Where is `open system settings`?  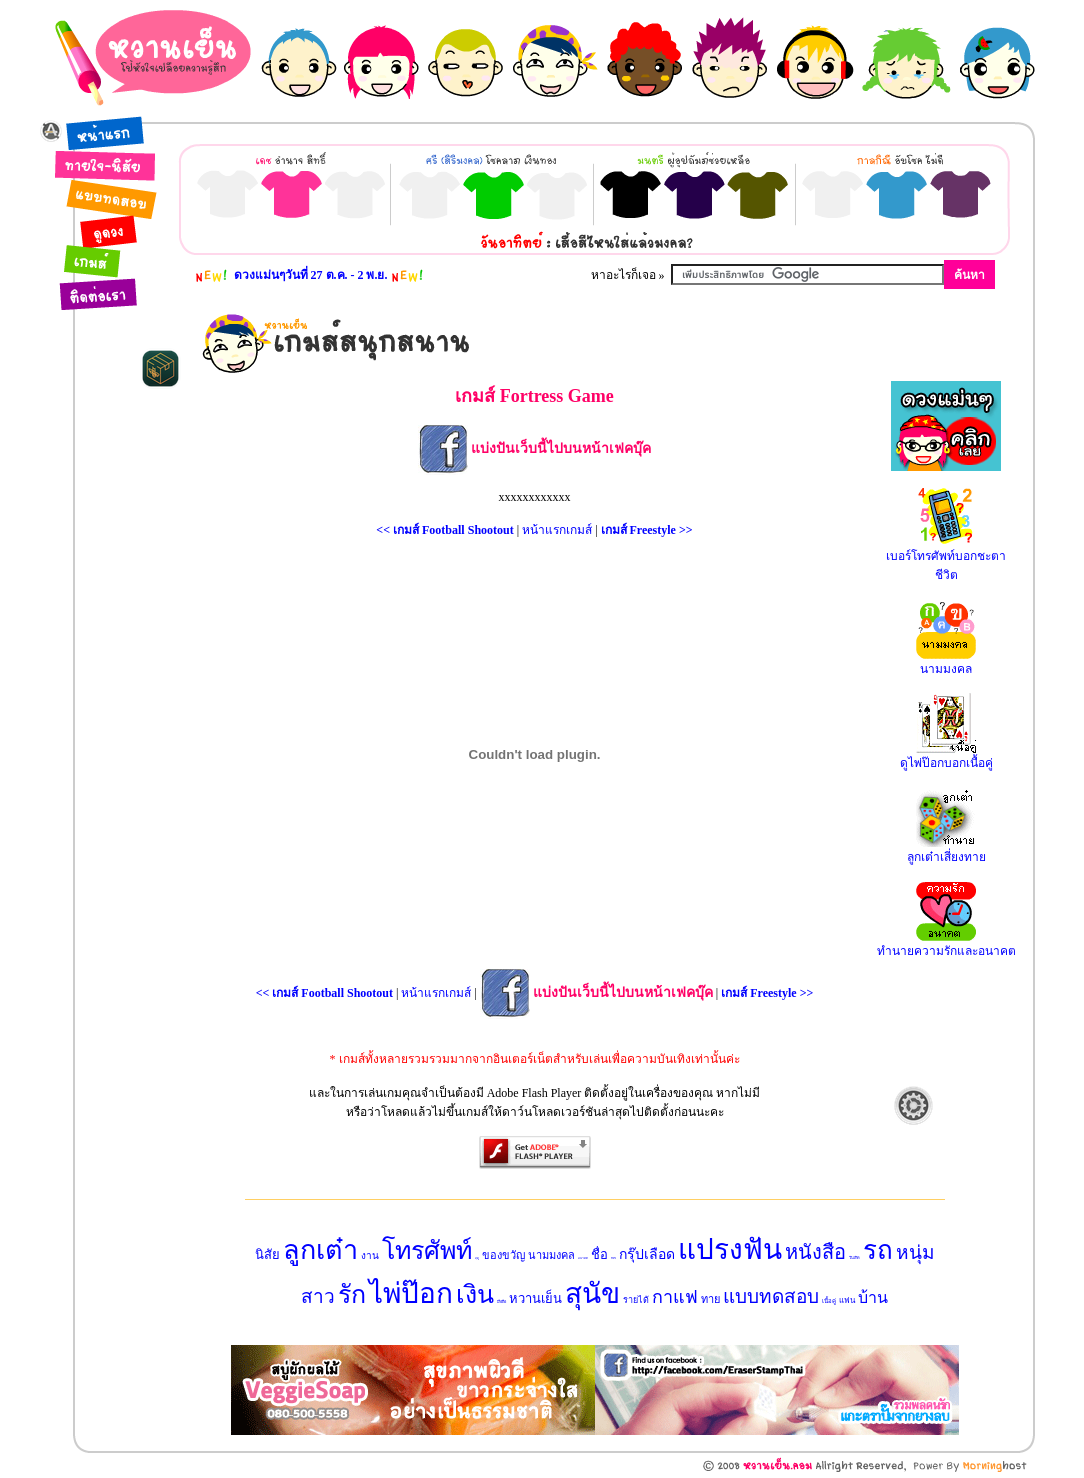 open system settings is located at coordinates (913, 1105).